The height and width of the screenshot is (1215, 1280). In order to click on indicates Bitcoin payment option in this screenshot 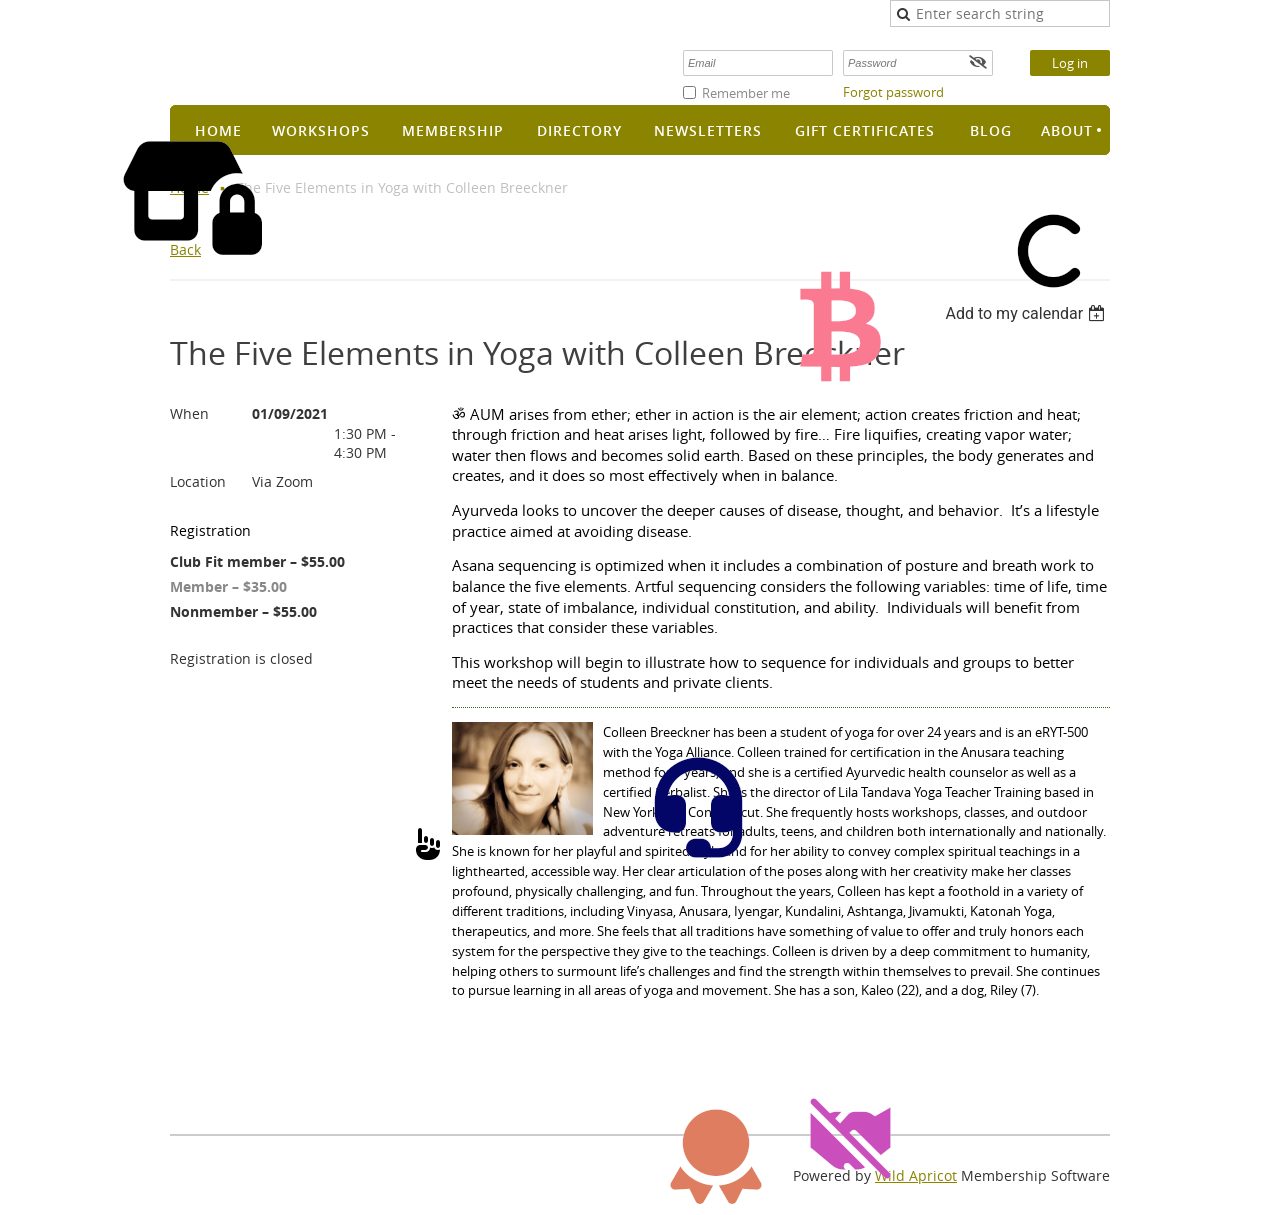, I will do `click(840, 326)`.